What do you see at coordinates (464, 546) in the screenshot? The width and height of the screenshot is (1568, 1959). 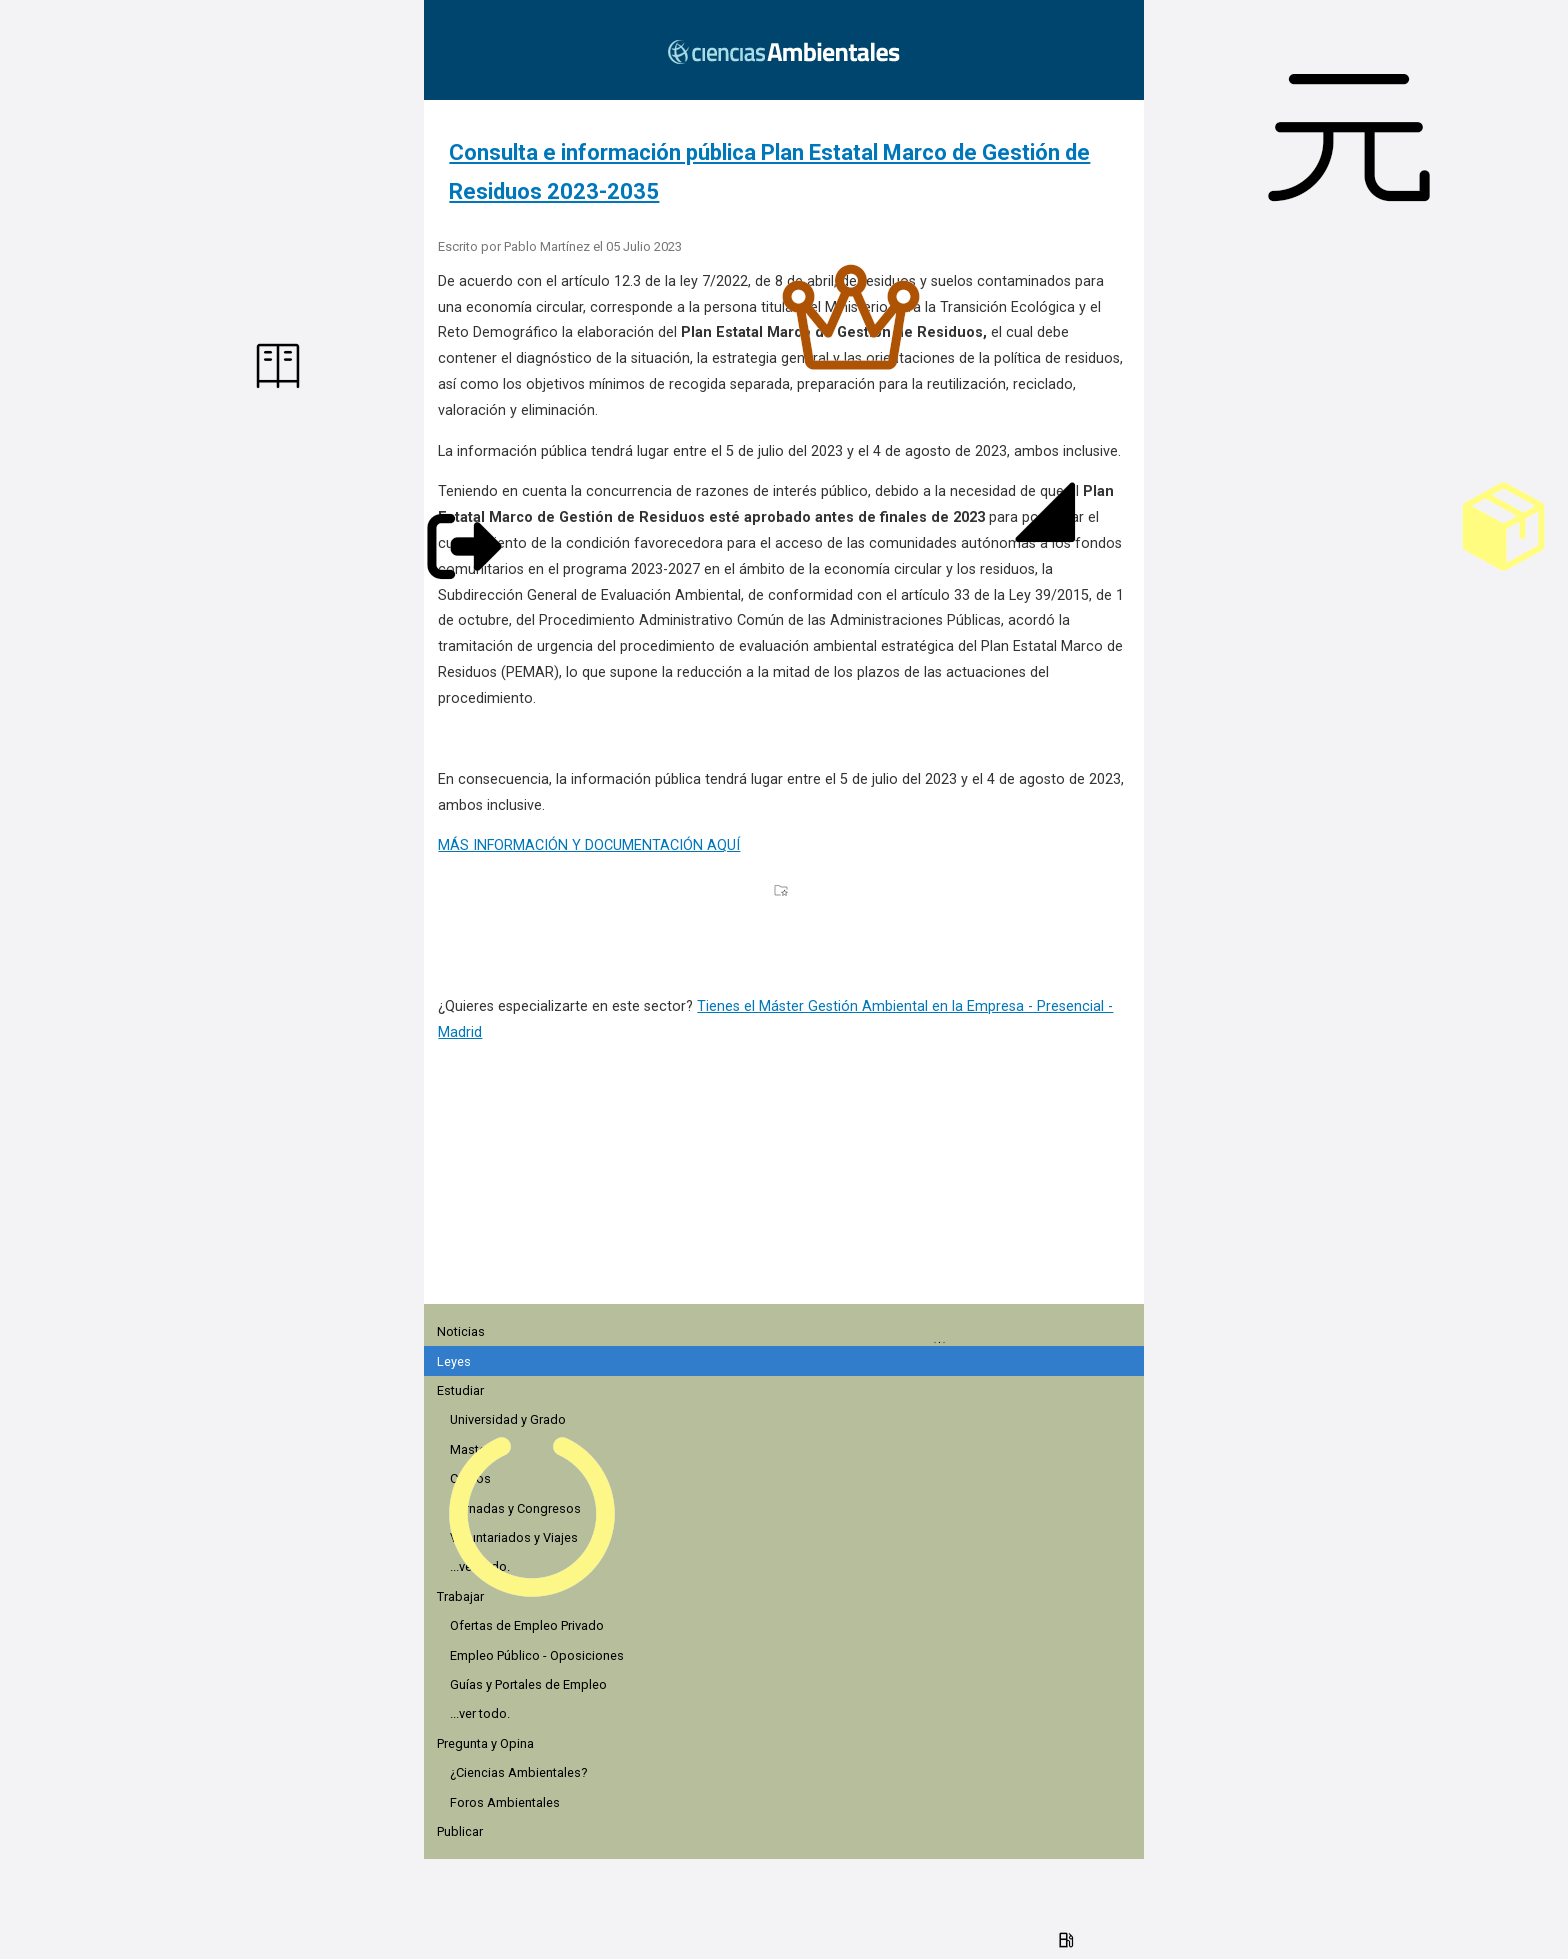 I see `log out of your account` at bounding box center [464, 546].